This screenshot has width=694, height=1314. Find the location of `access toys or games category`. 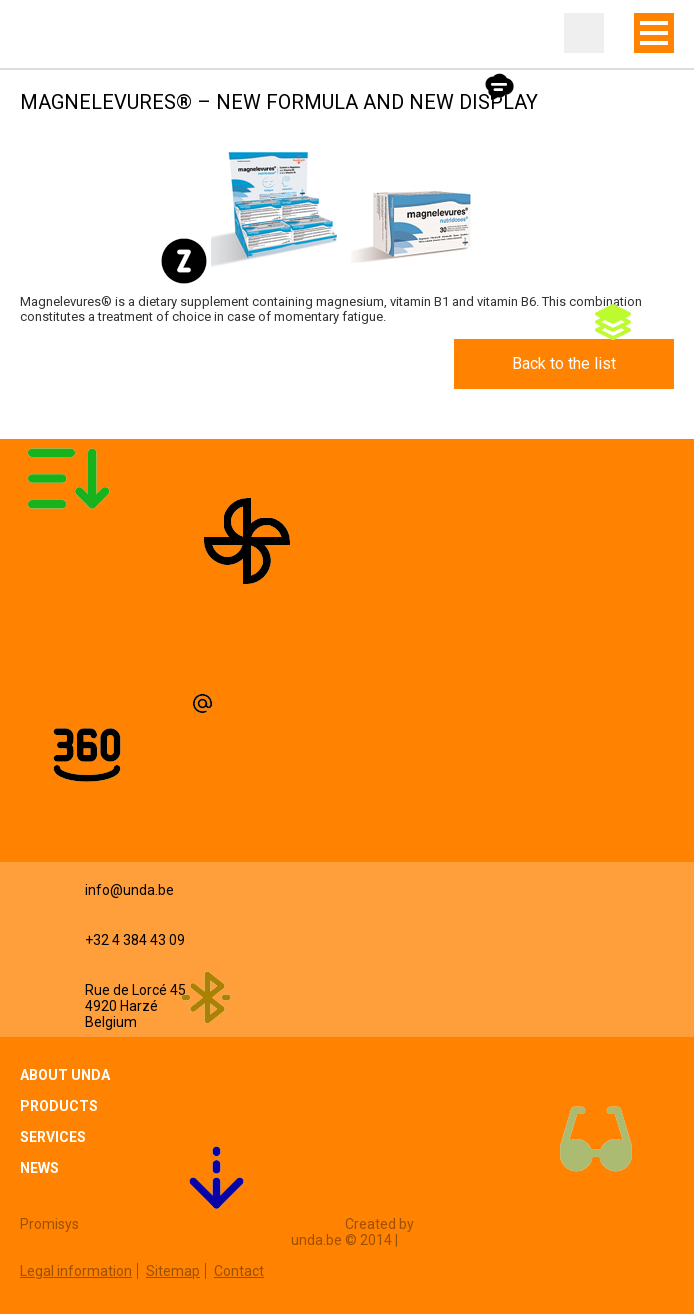

access toys or games category is located at coordinates (247, 541).